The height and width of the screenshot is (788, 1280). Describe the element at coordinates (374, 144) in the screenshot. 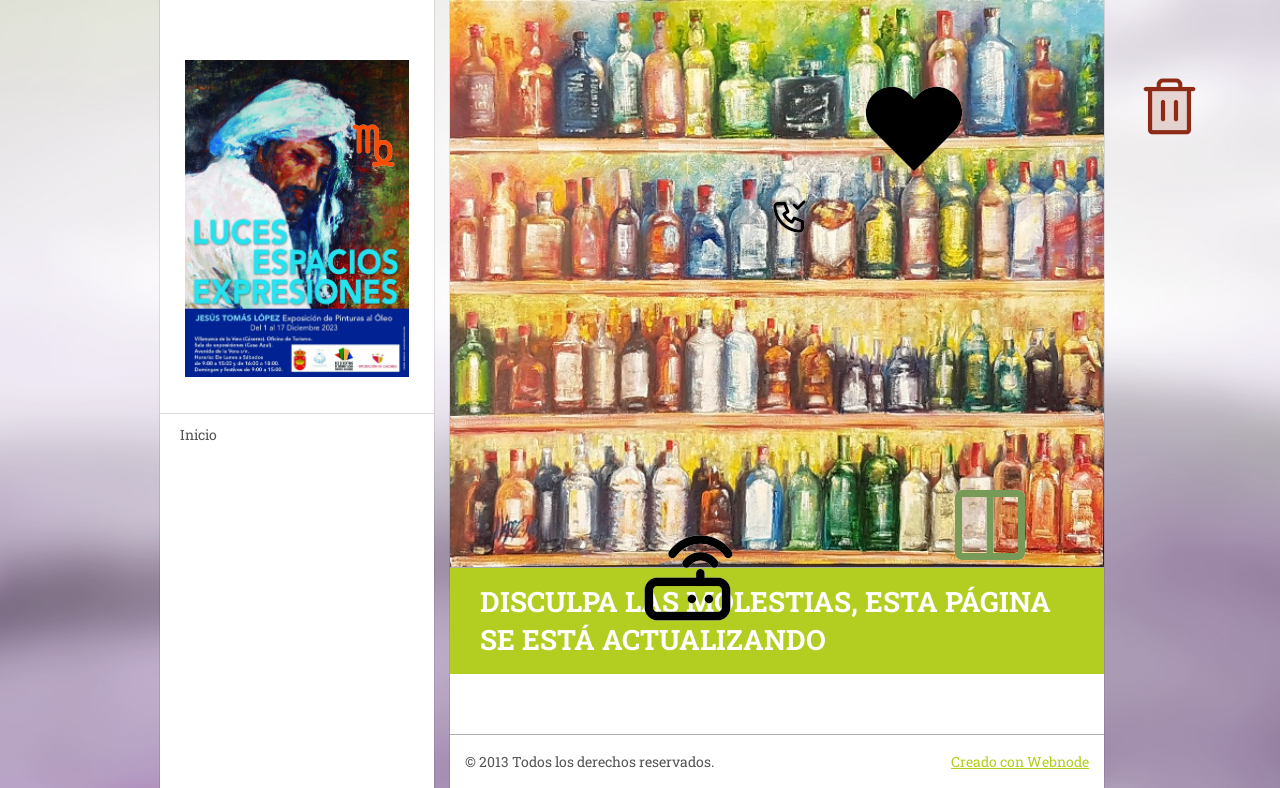

I see `indicates virgo zodiac sign` at that location.